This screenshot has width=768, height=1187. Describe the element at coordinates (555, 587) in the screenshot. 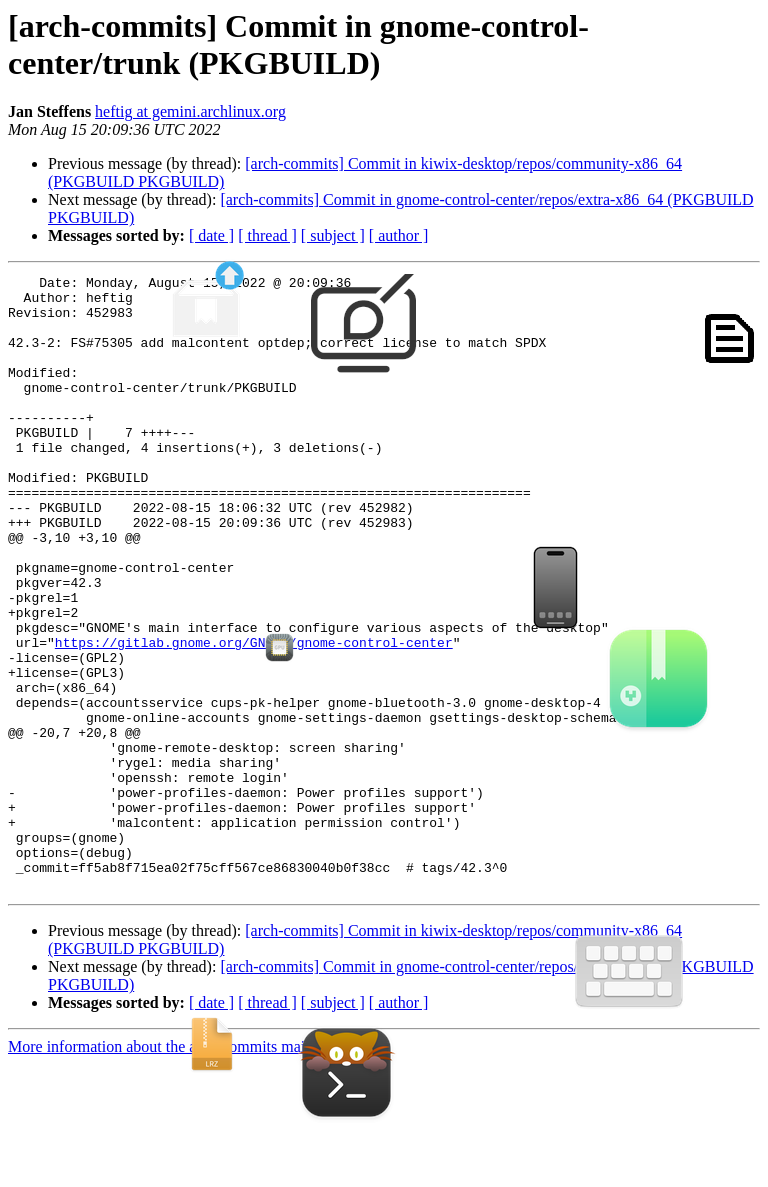

I see `iPhone device icon` at that location.